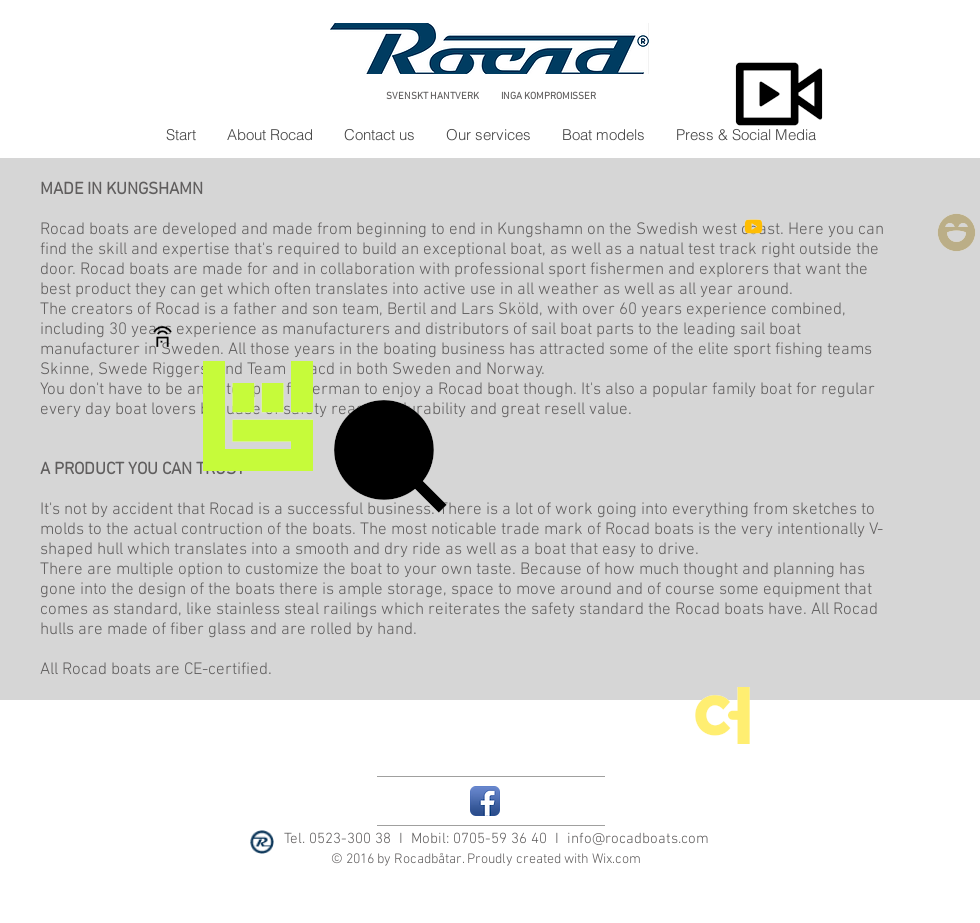 The width and height of the screenshot is (980, 923). I want to click on start a live broadcast or stream, so click(779, 94).